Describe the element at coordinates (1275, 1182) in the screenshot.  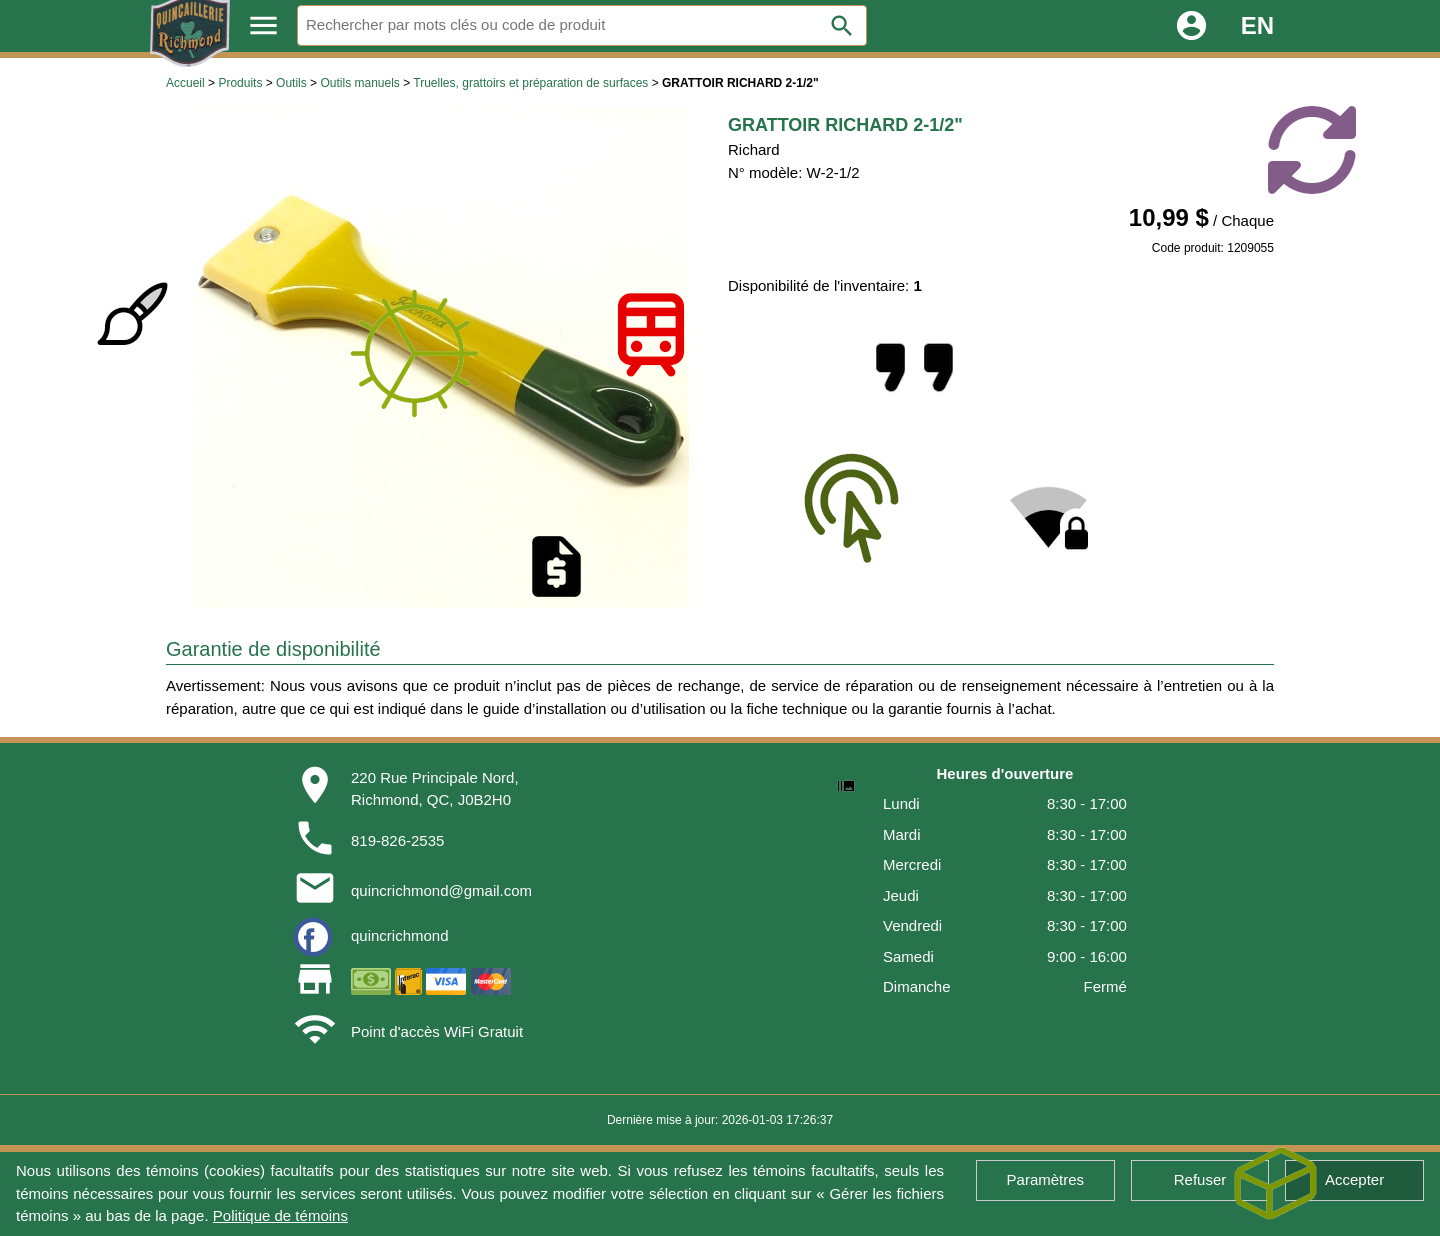
I see `represents a field or property in code structure` at that location.